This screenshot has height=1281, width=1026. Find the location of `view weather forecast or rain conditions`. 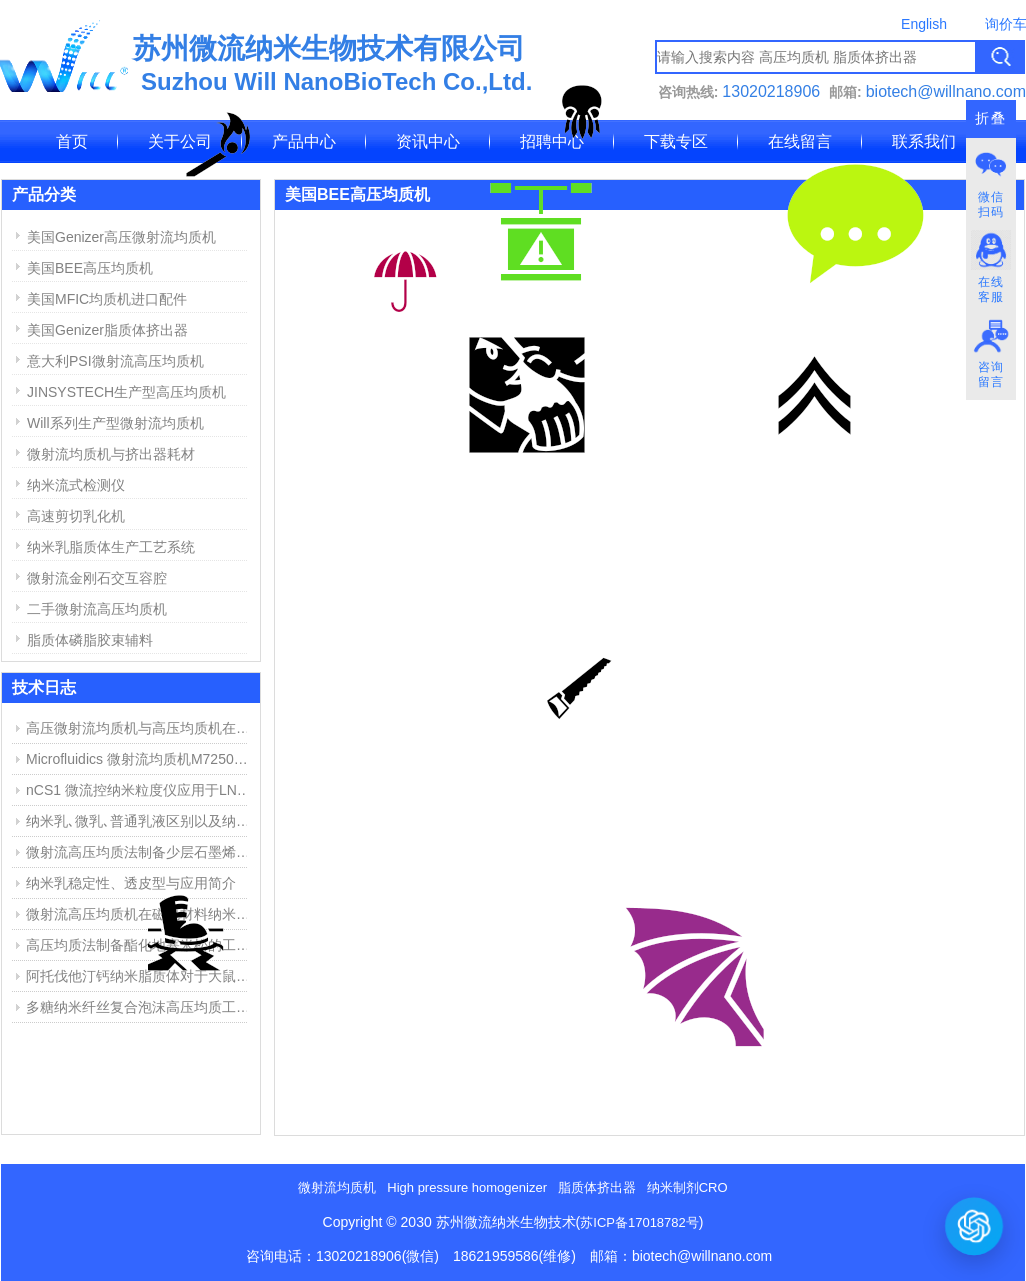

view weather forecast or rain conditions is located at coordinates (405, 281).